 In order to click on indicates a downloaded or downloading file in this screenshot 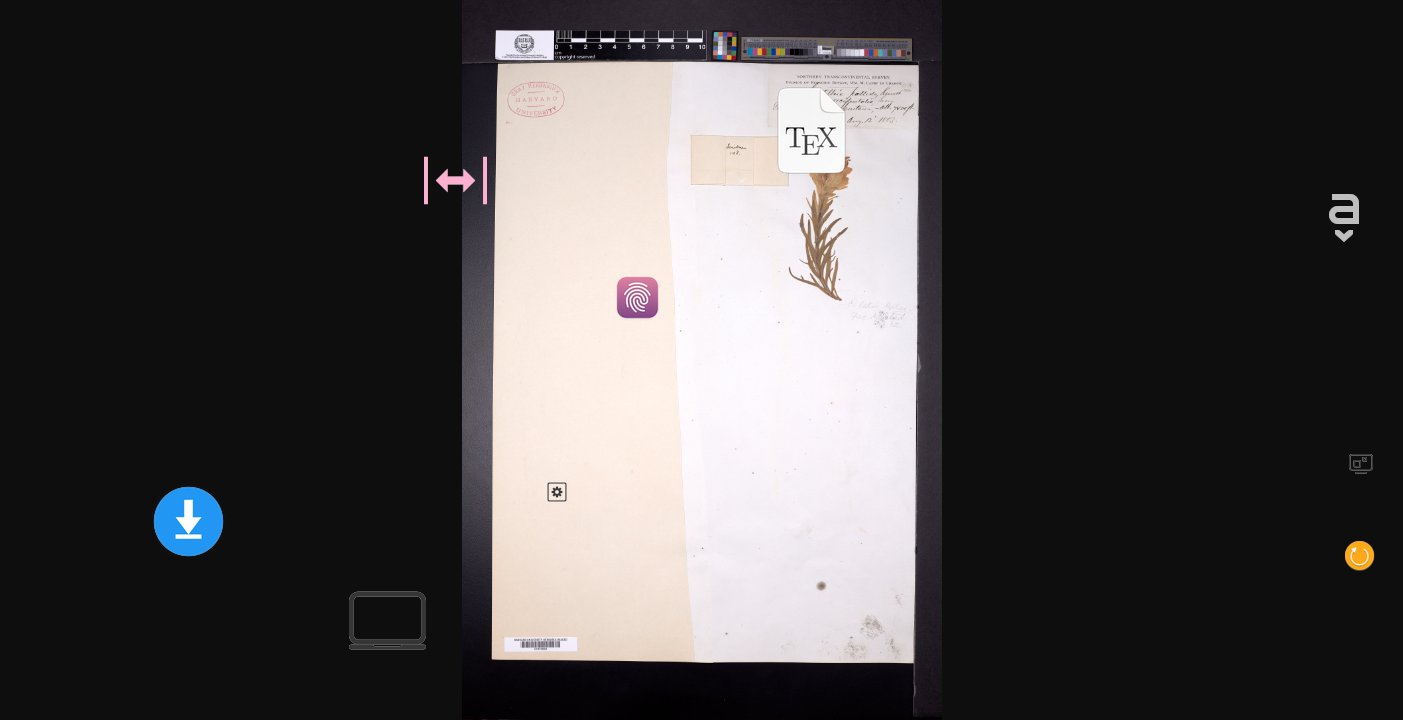, I will do `click(188, 521)`.